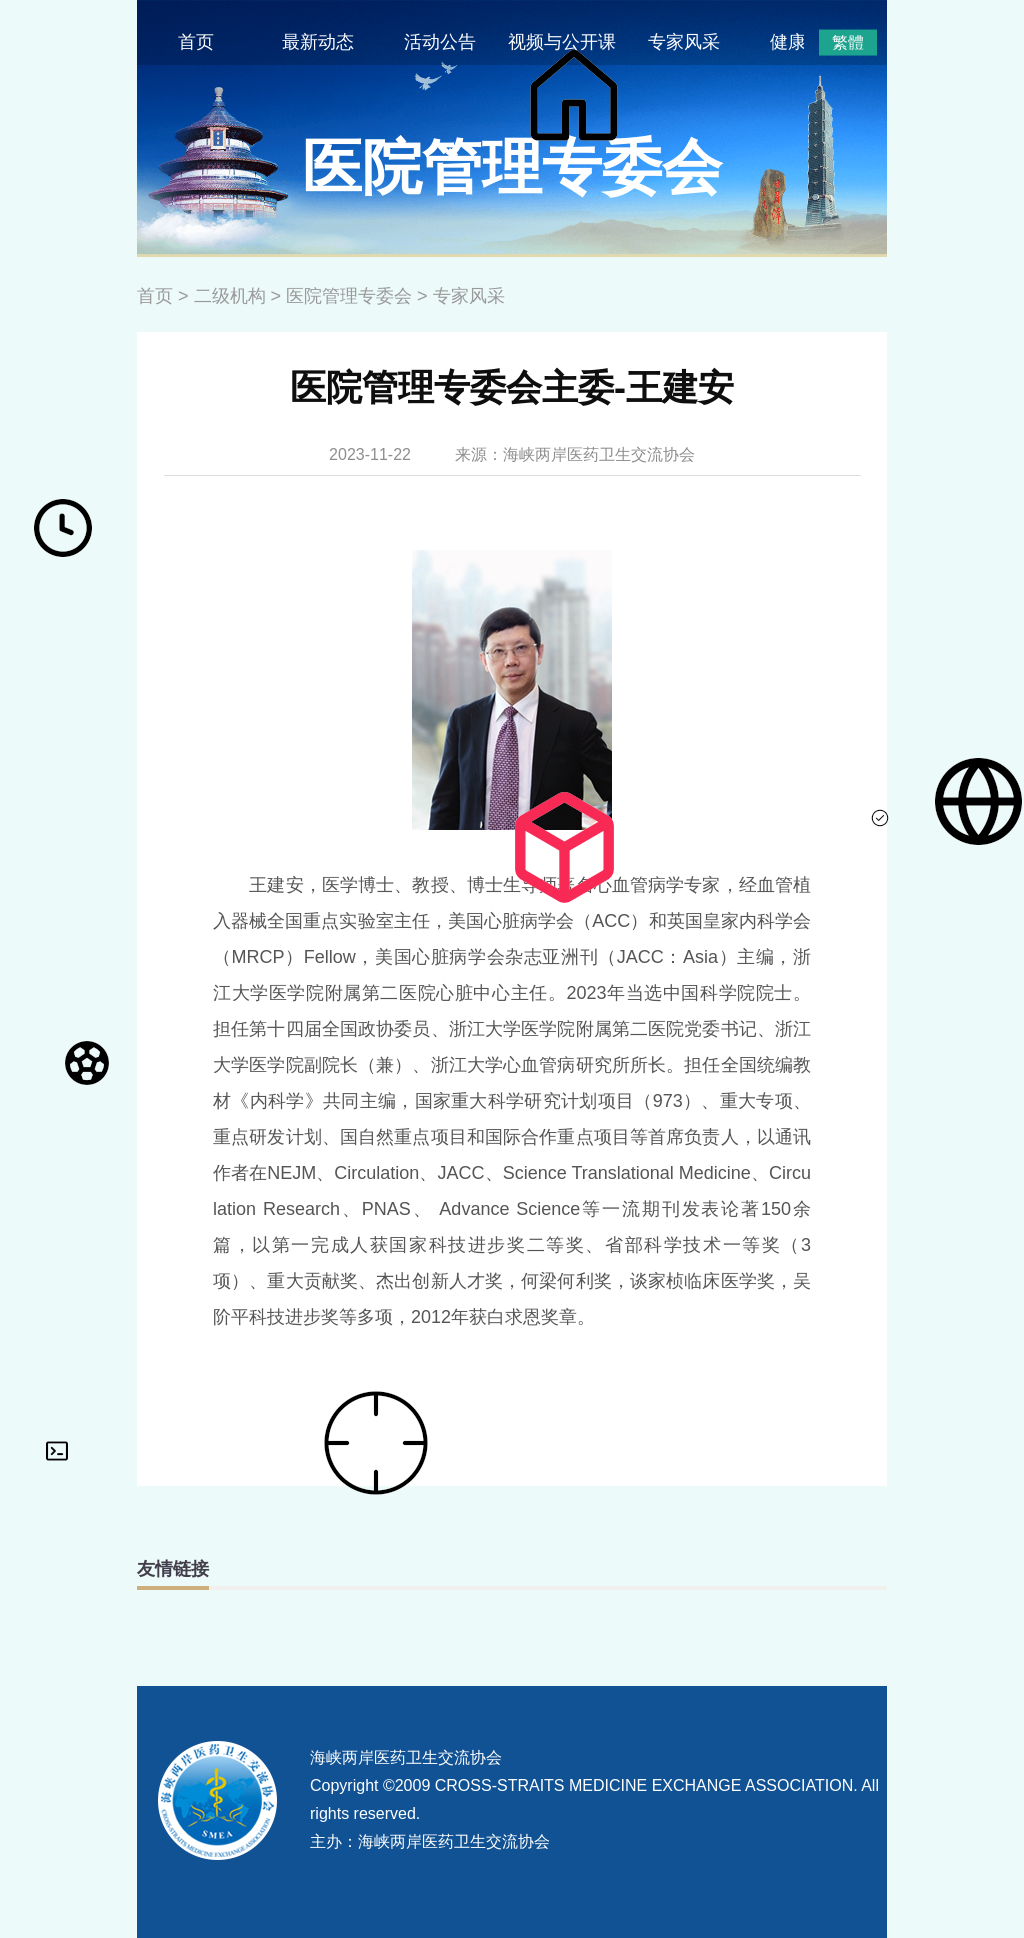 Image resolution: width=1024 pixels, height=1938 pixels. Describe the element at coordinates (87, 1063) in the screenshot. I see `access sports or soccer-related content` at that location.